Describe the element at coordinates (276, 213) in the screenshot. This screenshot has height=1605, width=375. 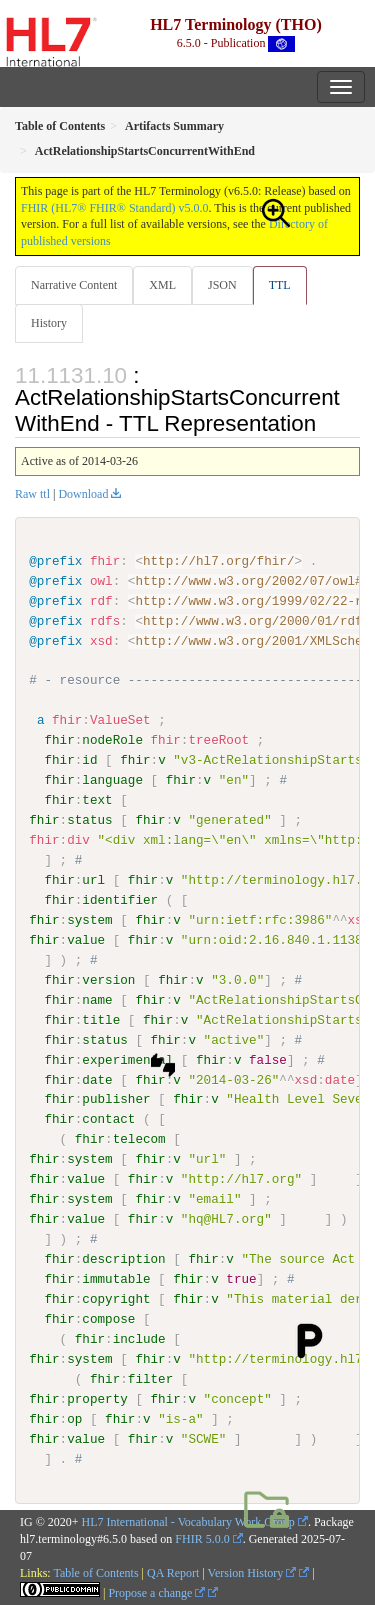
I see `zoom in on content or image` at that location.